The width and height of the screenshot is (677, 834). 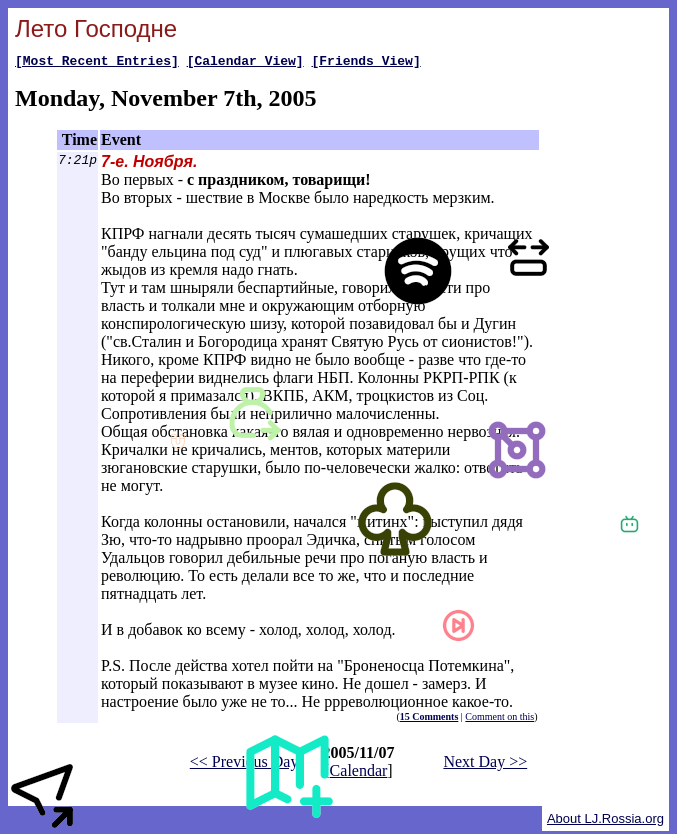 What do you see at coordinates (287, 772) in the screenshot?
I see `add a new location to the map` at bounding box center [287, 772].